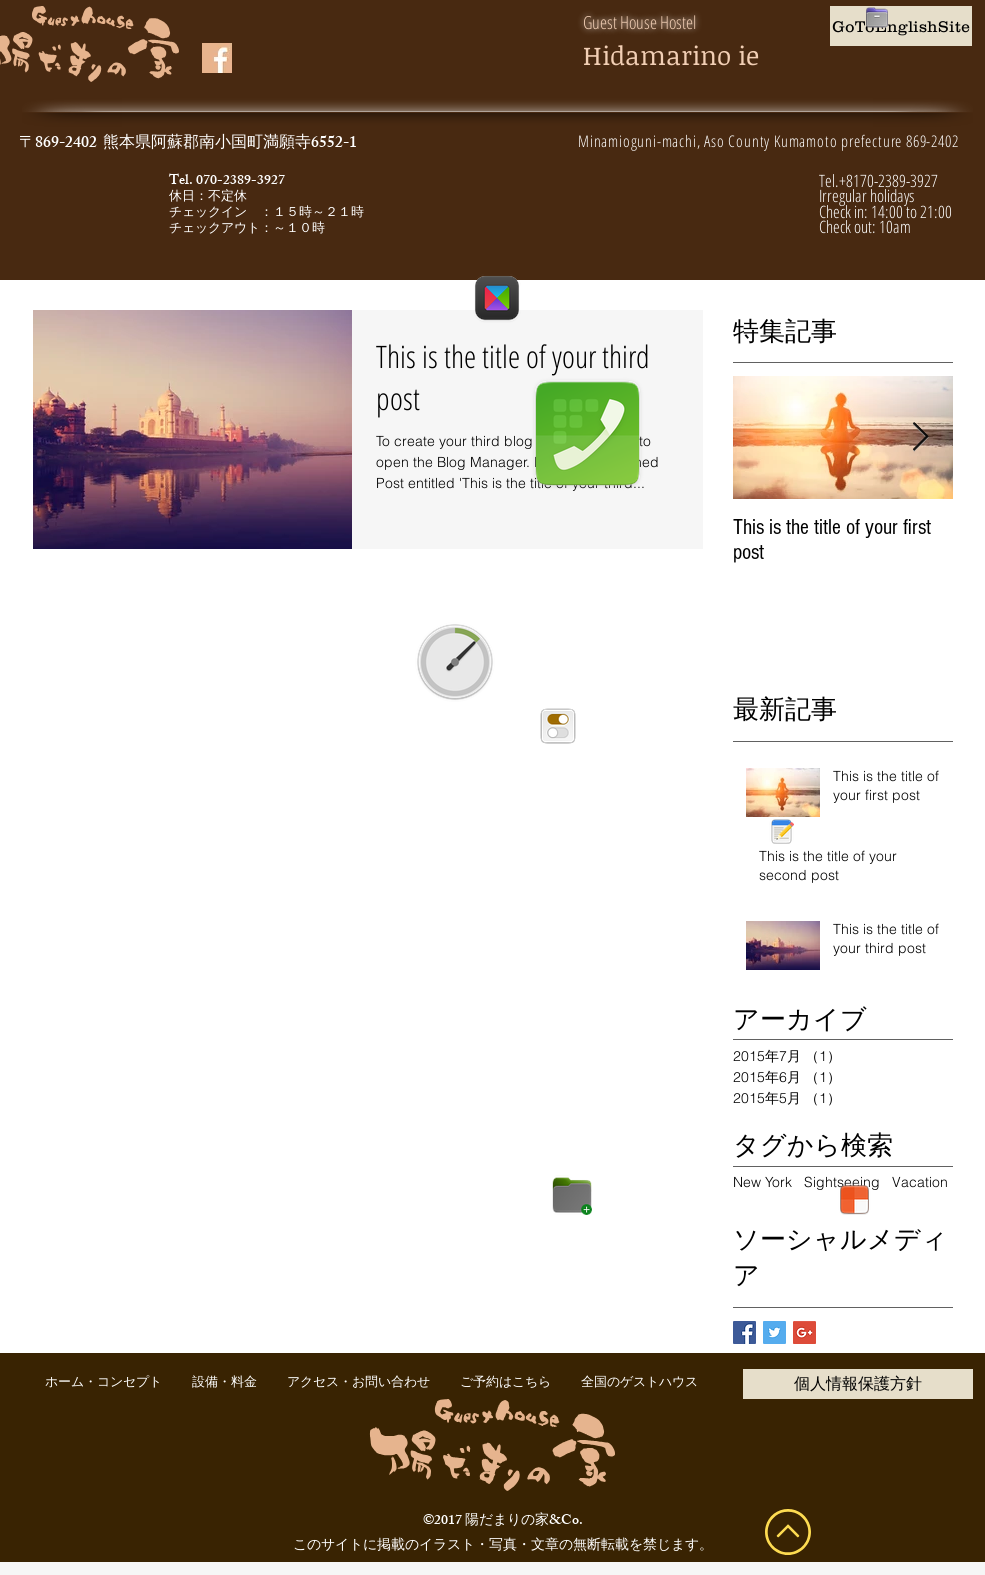  What do you see at coordinates (572, 1195) in the screenshot?
I see `create a new folder` at bounding box center [572, 1195].